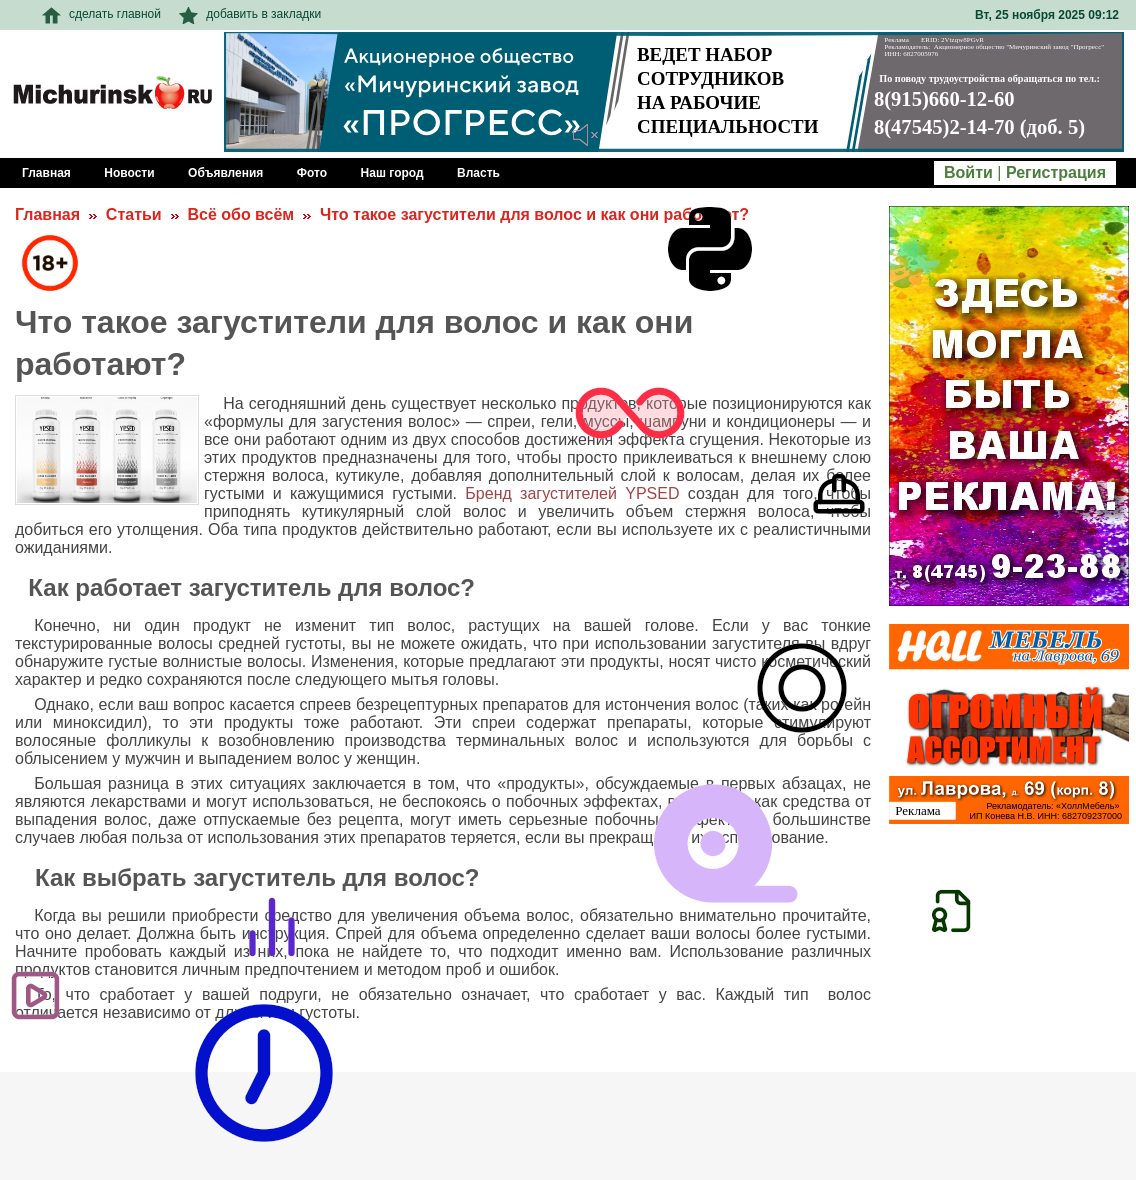  I want to click on view current time, so click(264, 1073).